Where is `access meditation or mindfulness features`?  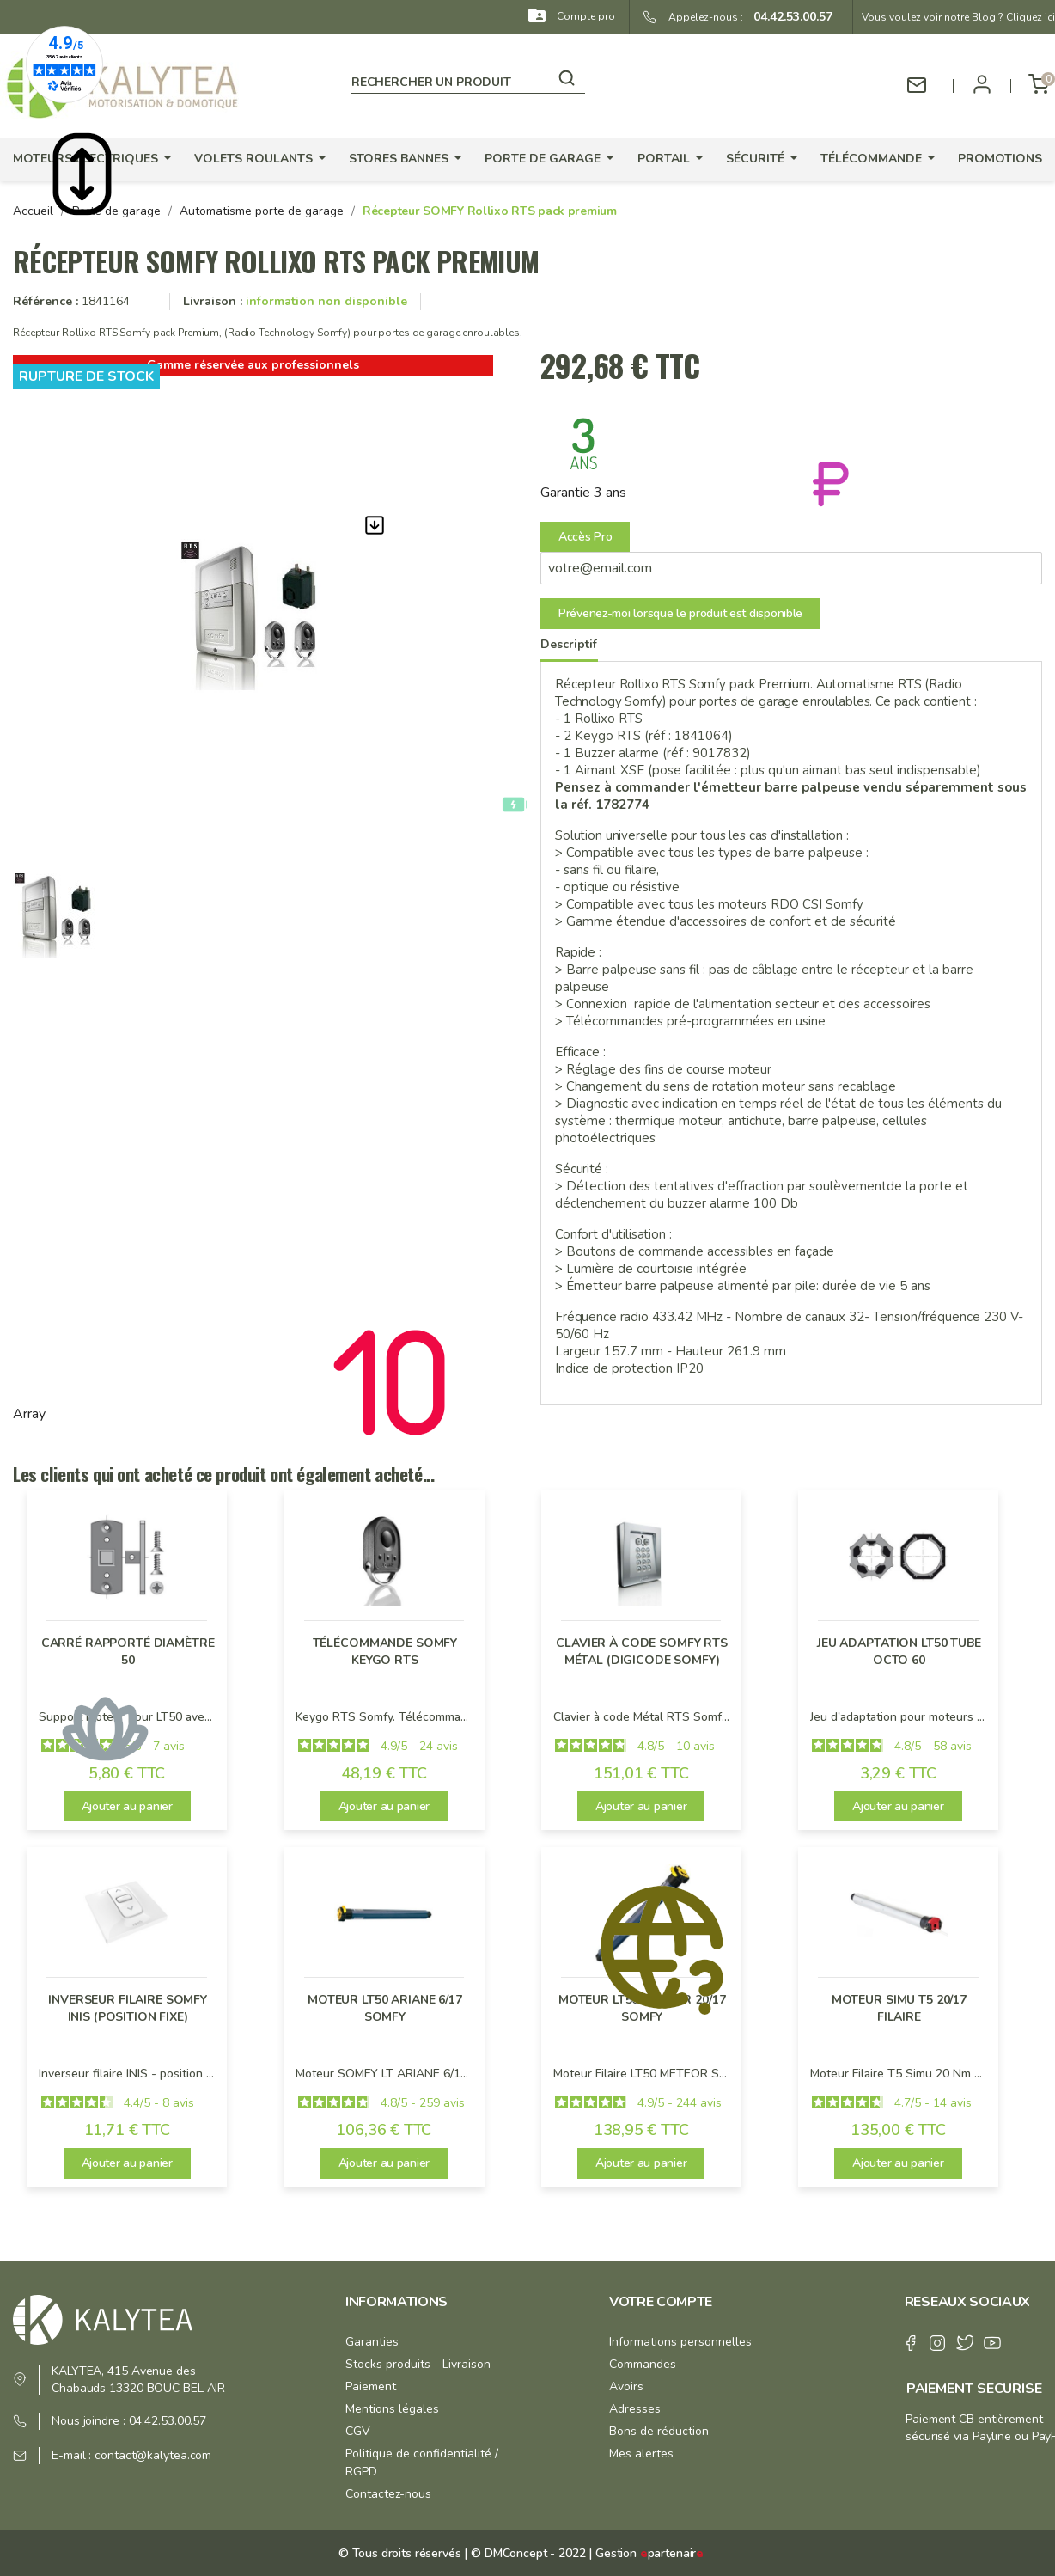
access meditation or mindfulness features is located at coordinates (105, 1731).